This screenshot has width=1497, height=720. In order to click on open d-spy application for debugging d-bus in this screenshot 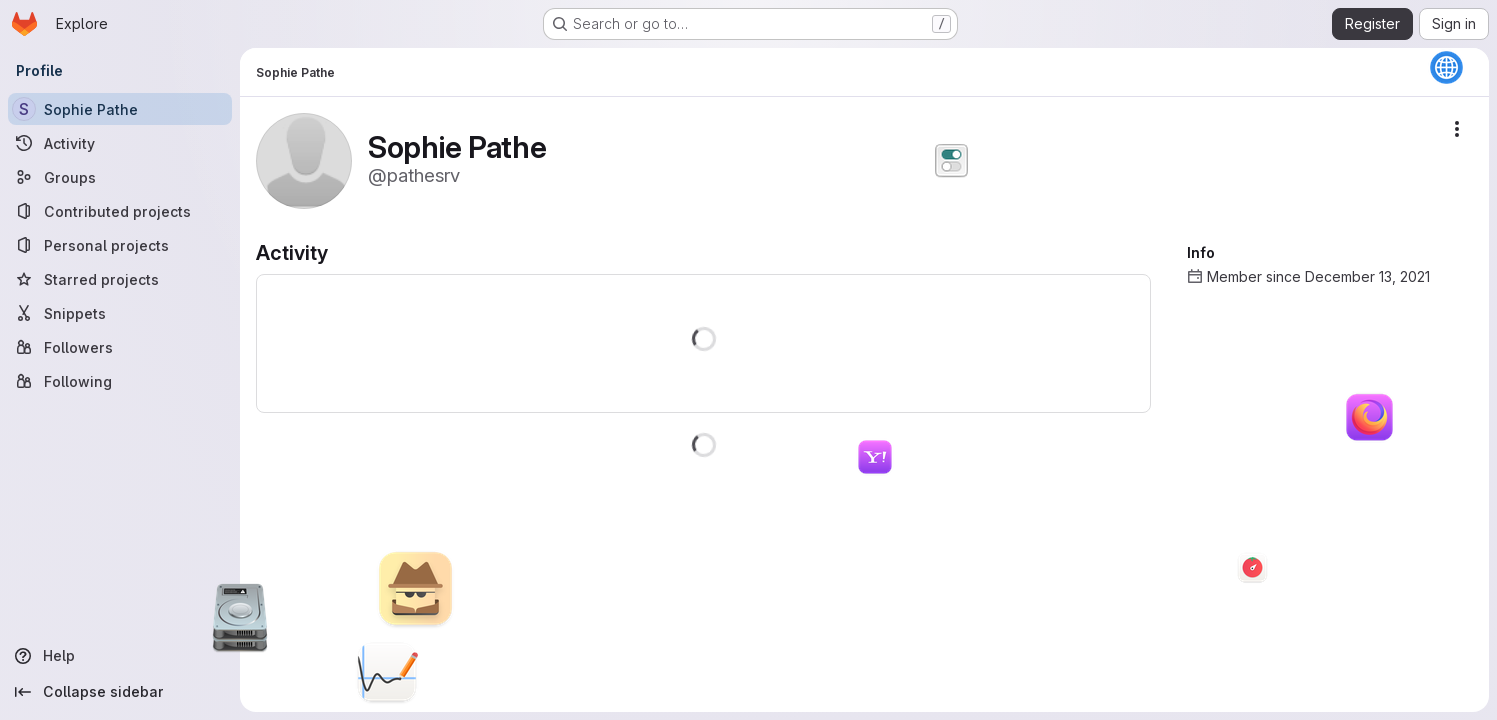, I will do `click(415, 588)`.